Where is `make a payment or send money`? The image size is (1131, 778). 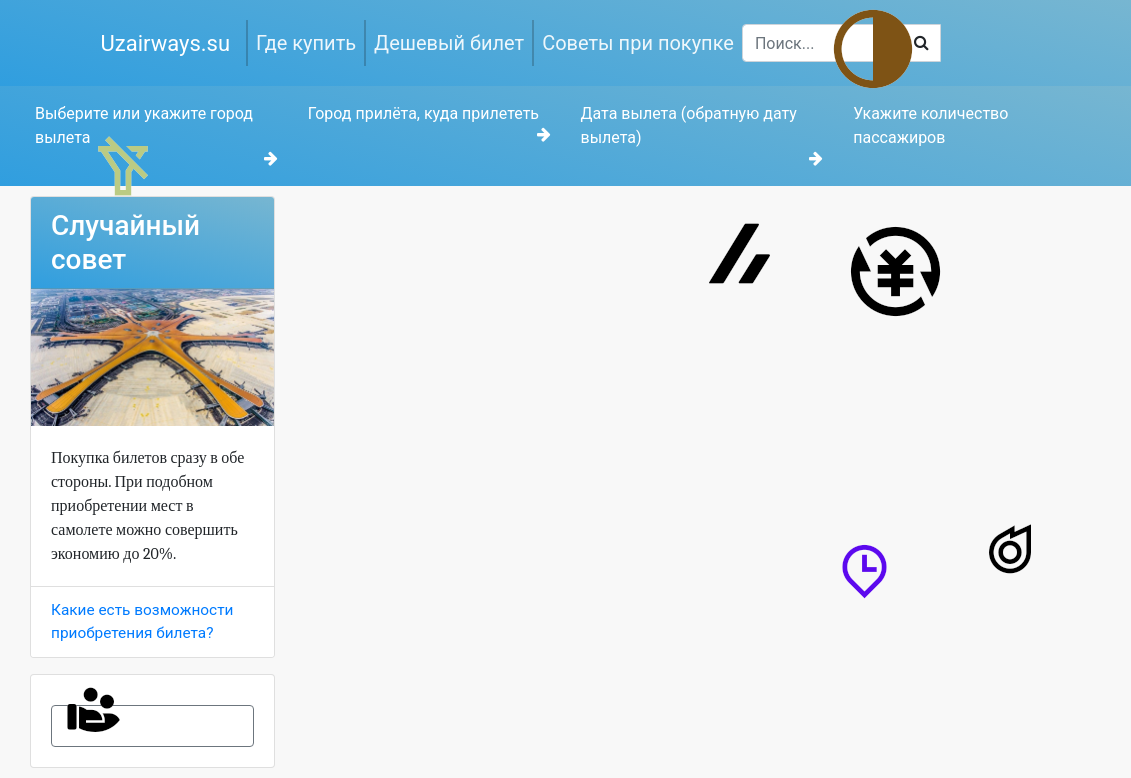
make a payment or send money is located at coordinates (93, 711).